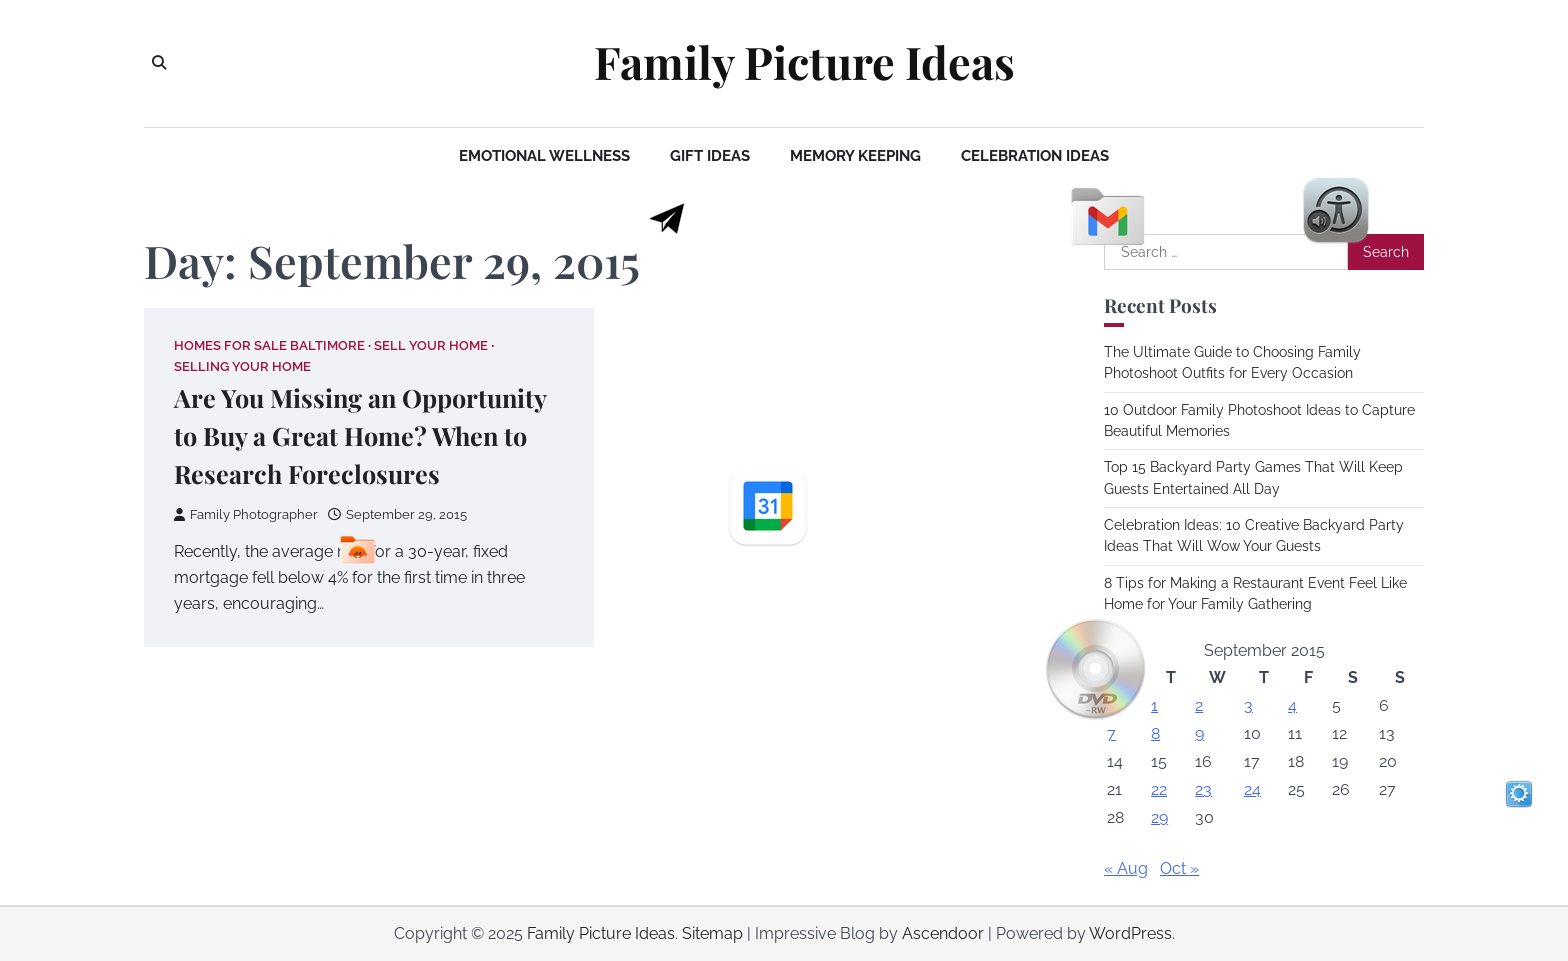 The image size is (1568, 961). What do you see at coordinates (1107, 218) in the screenshot?
I see `open folder containing Gmail messages or exports` at bounding box center [1107, 218].